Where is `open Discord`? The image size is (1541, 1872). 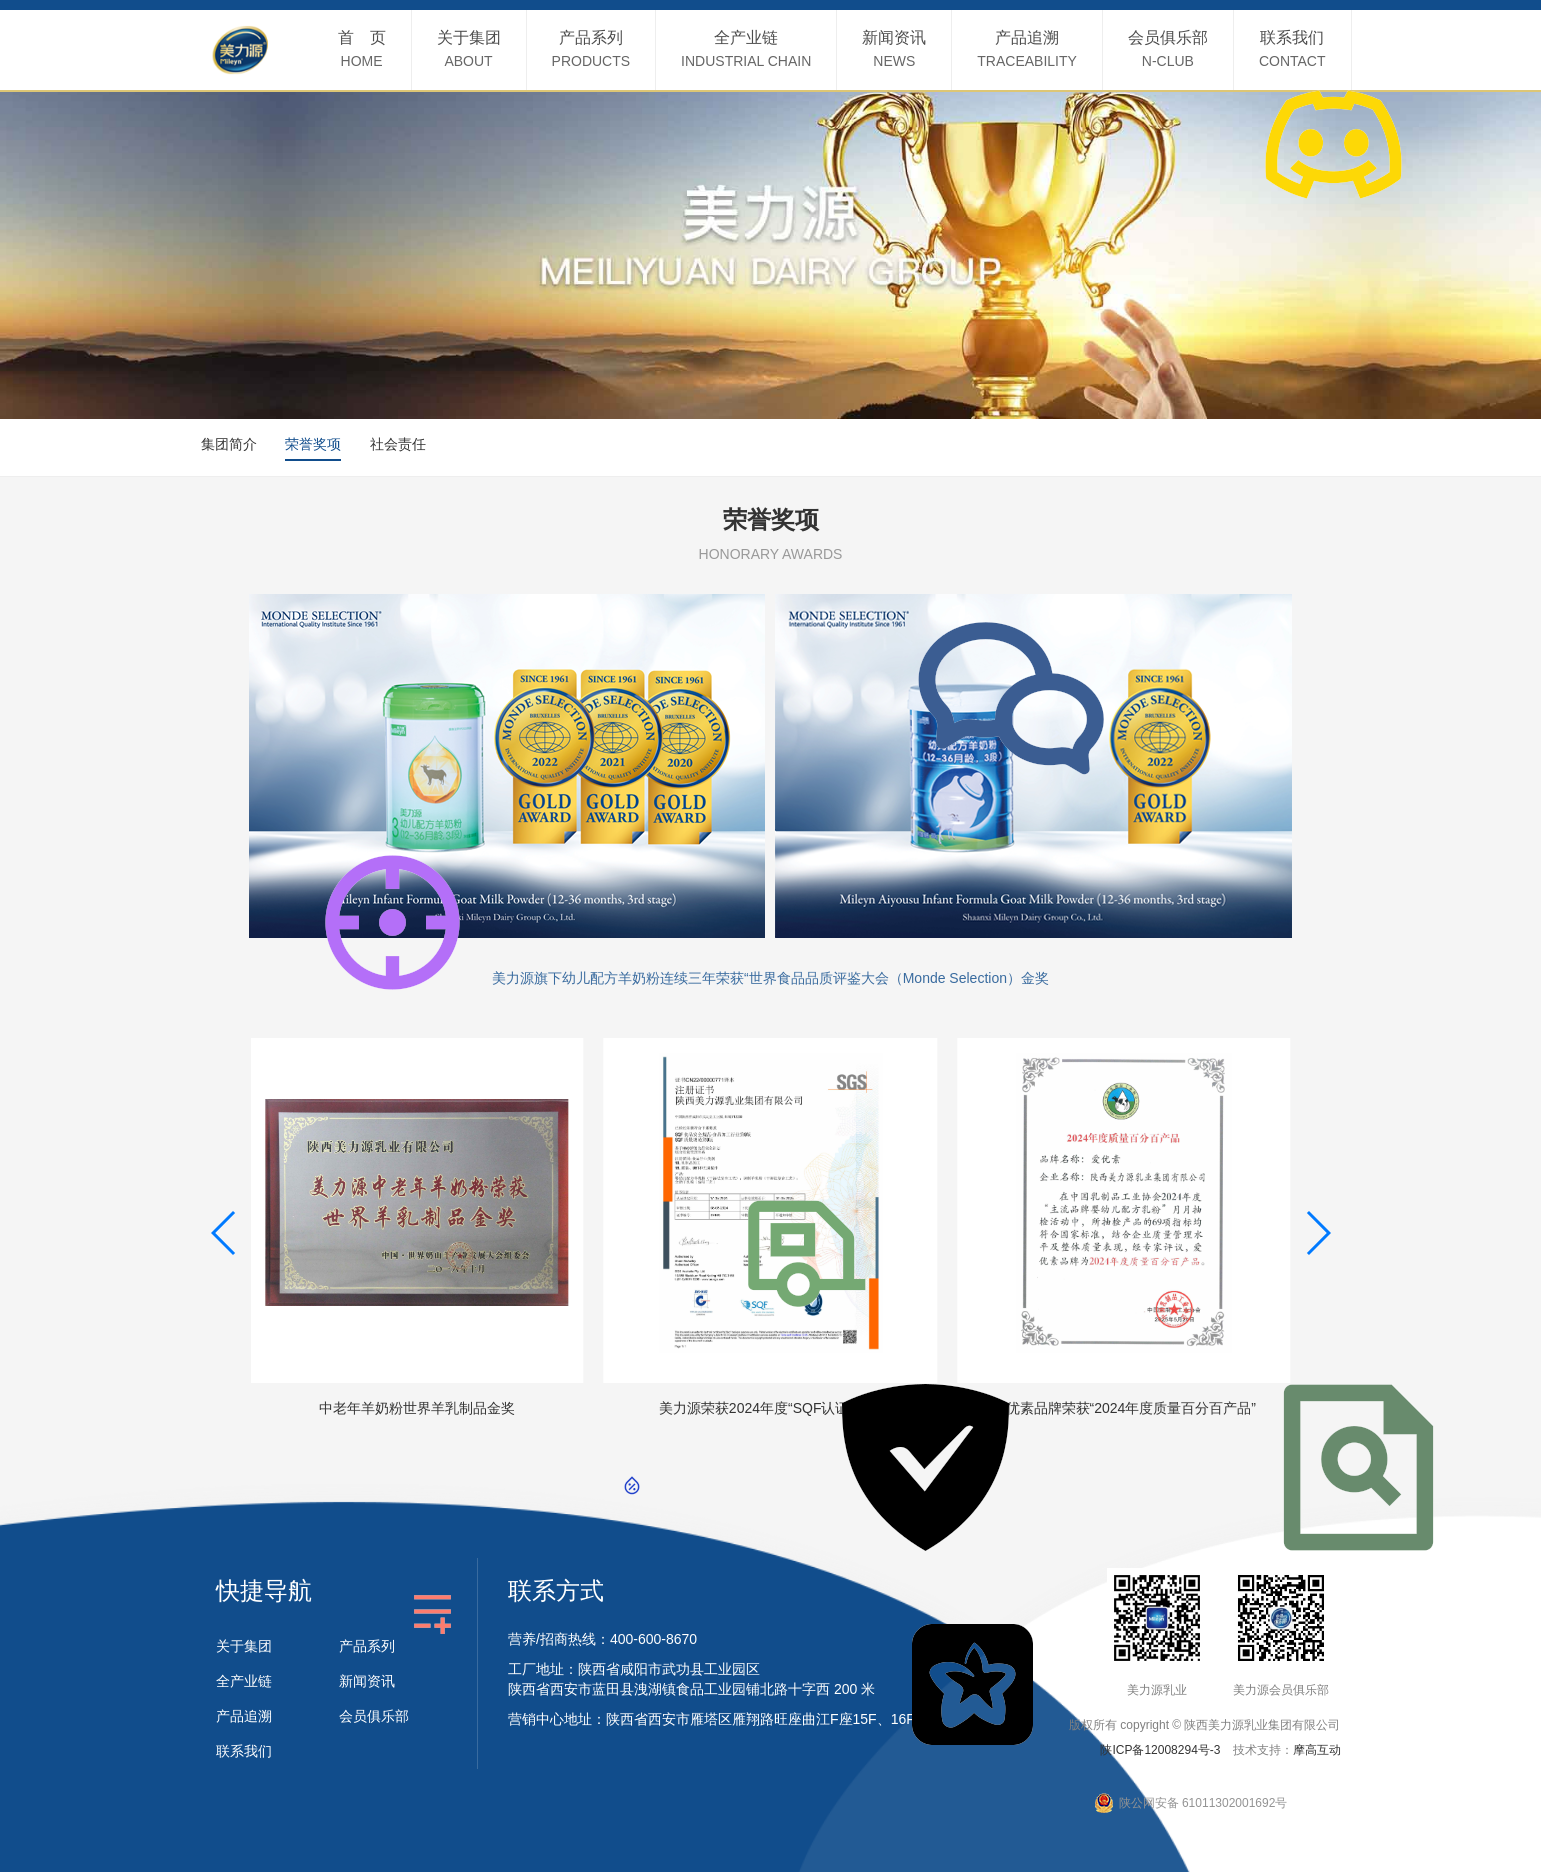 open Discord is located at coordinates (1333, 144).